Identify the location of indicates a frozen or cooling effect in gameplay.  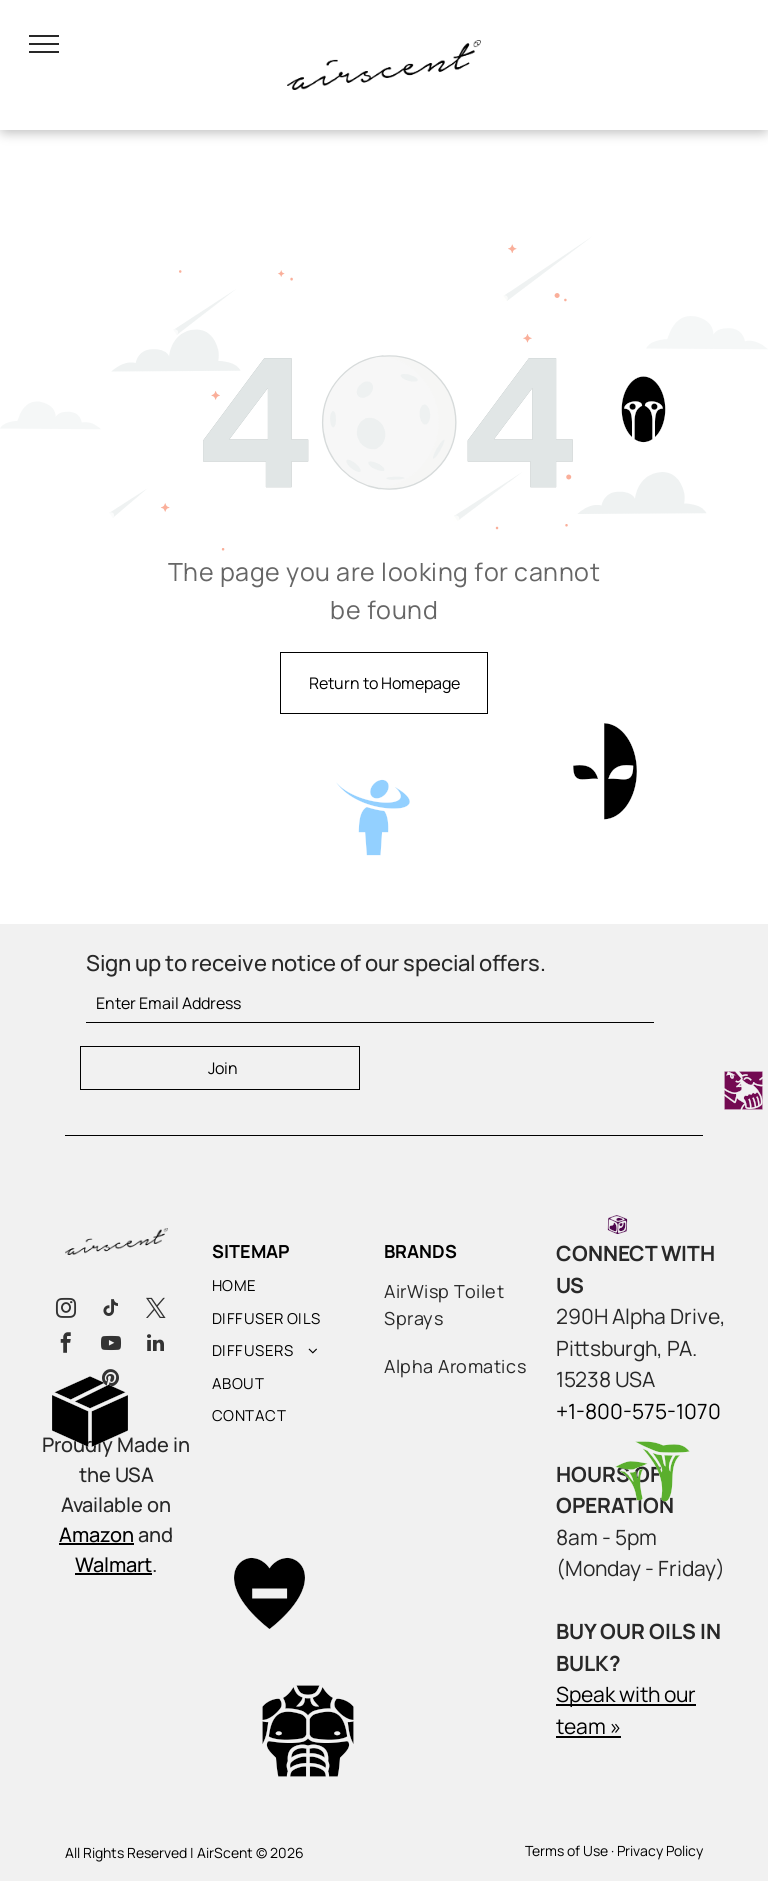
(617, 1224).